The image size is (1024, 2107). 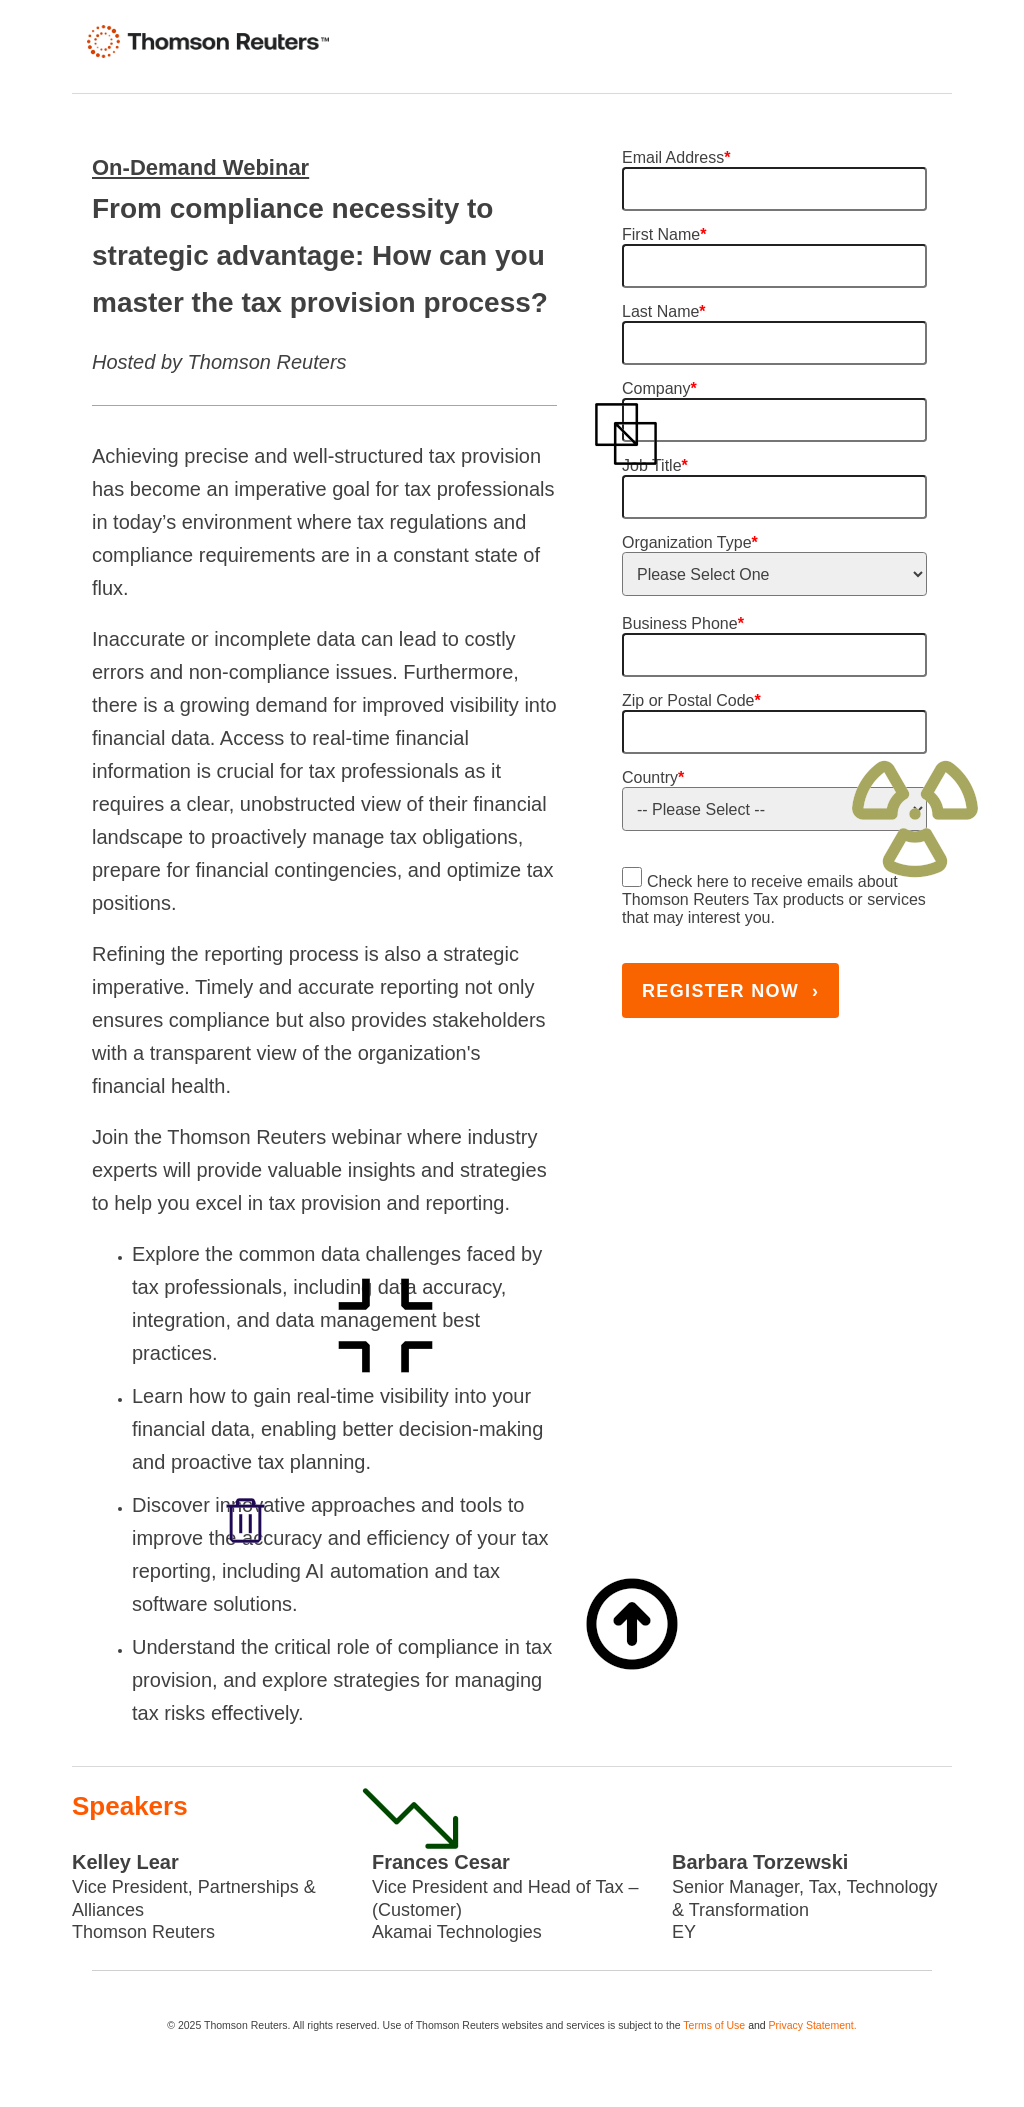 I want to click on delete selected item, so click(x=245, y=1520).